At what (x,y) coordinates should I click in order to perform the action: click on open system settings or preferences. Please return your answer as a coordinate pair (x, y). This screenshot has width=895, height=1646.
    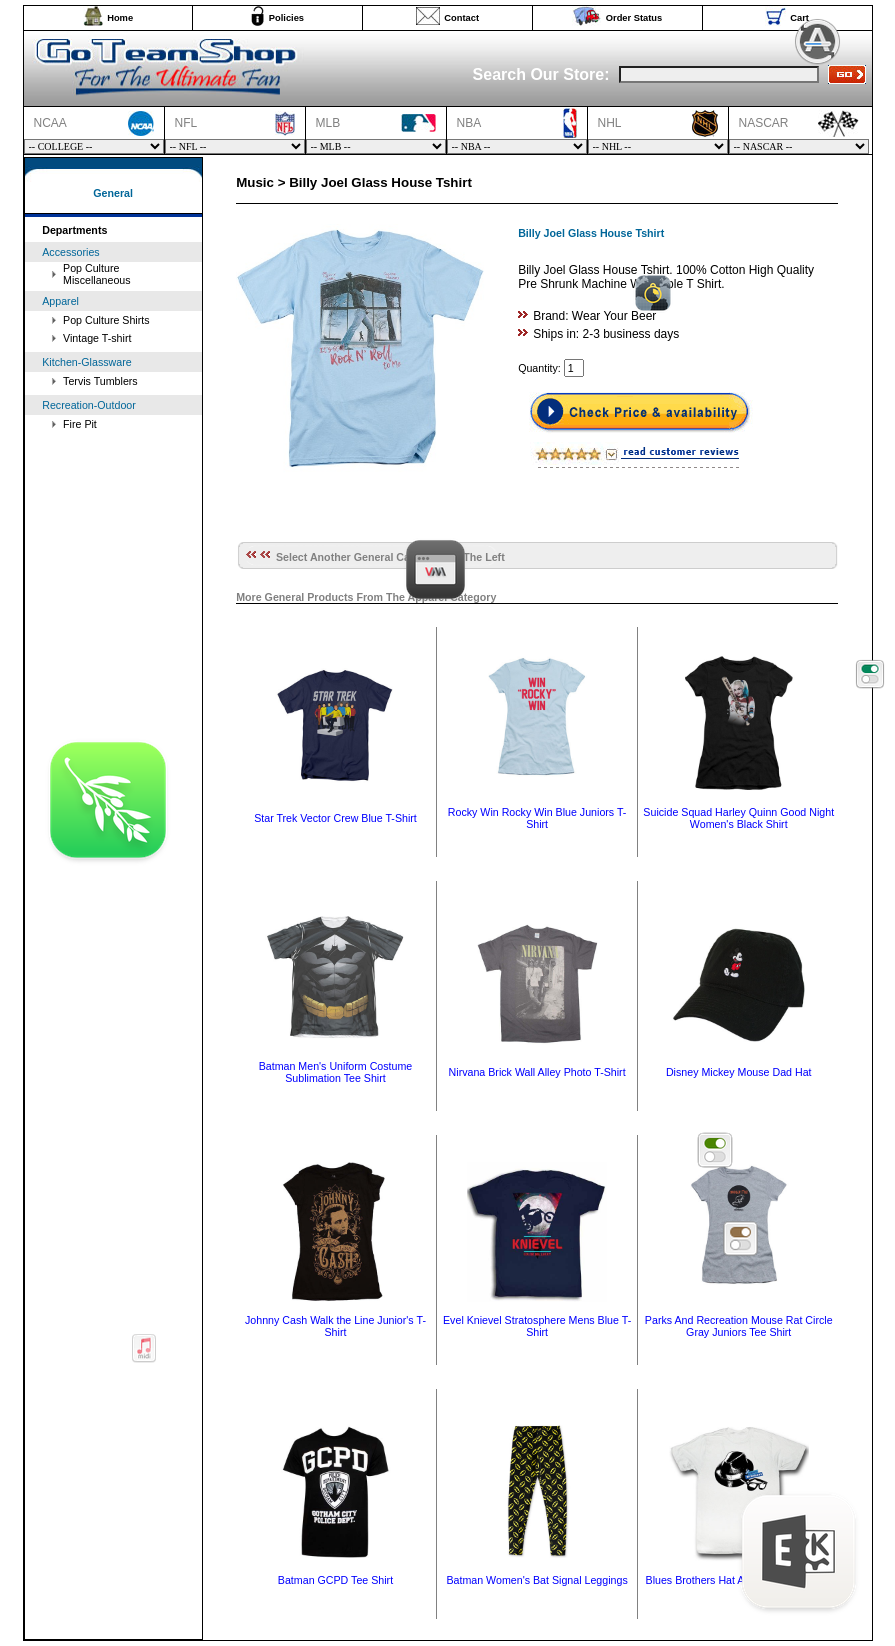
    Looking at the image, I should click on (715, 1150).